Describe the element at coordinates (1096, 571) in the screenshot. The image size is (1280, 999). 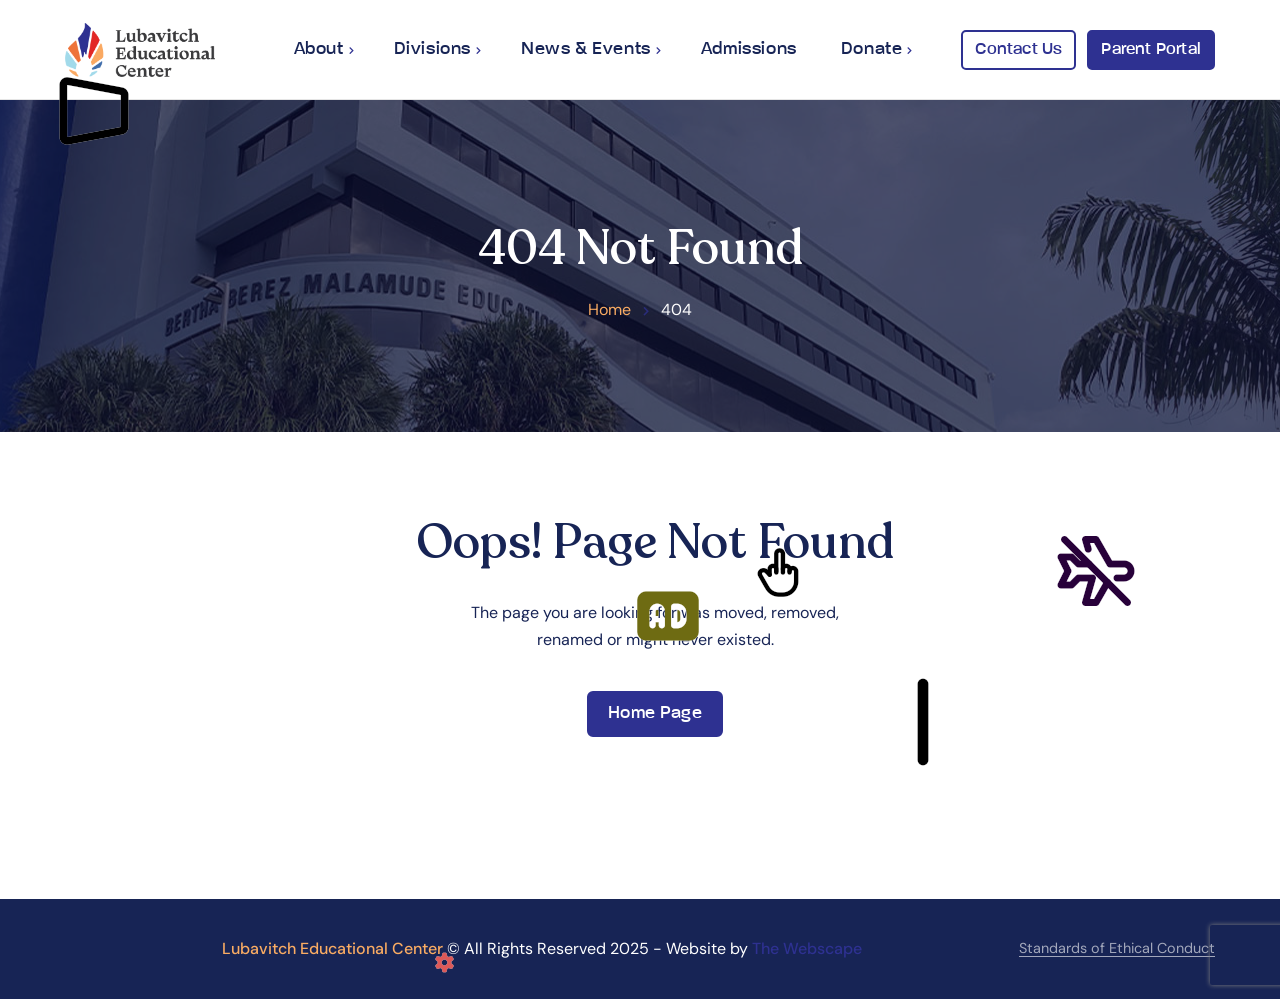
I see `disable airplane mode` at that location.